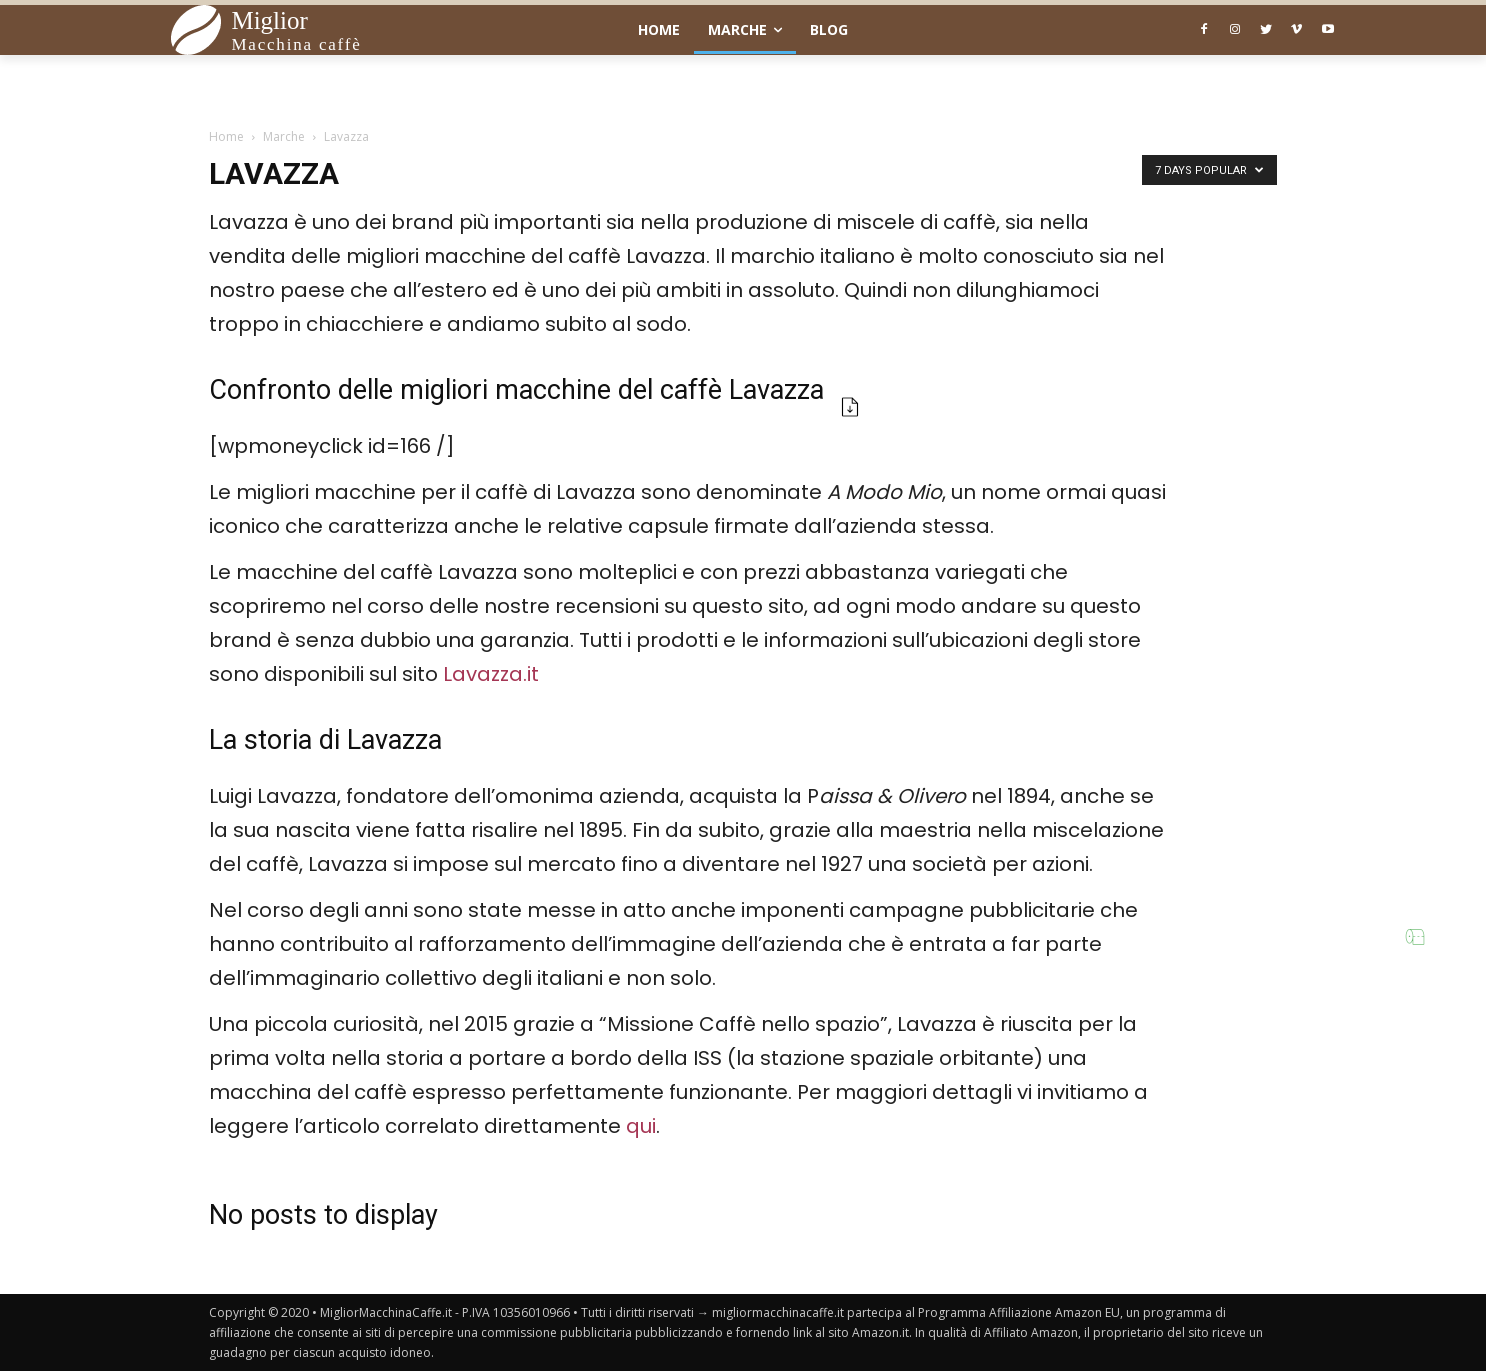  Describe the element at coordinates (1415, 937) in the screenshot. I see `bathroom or restroom location indicator` at that location.